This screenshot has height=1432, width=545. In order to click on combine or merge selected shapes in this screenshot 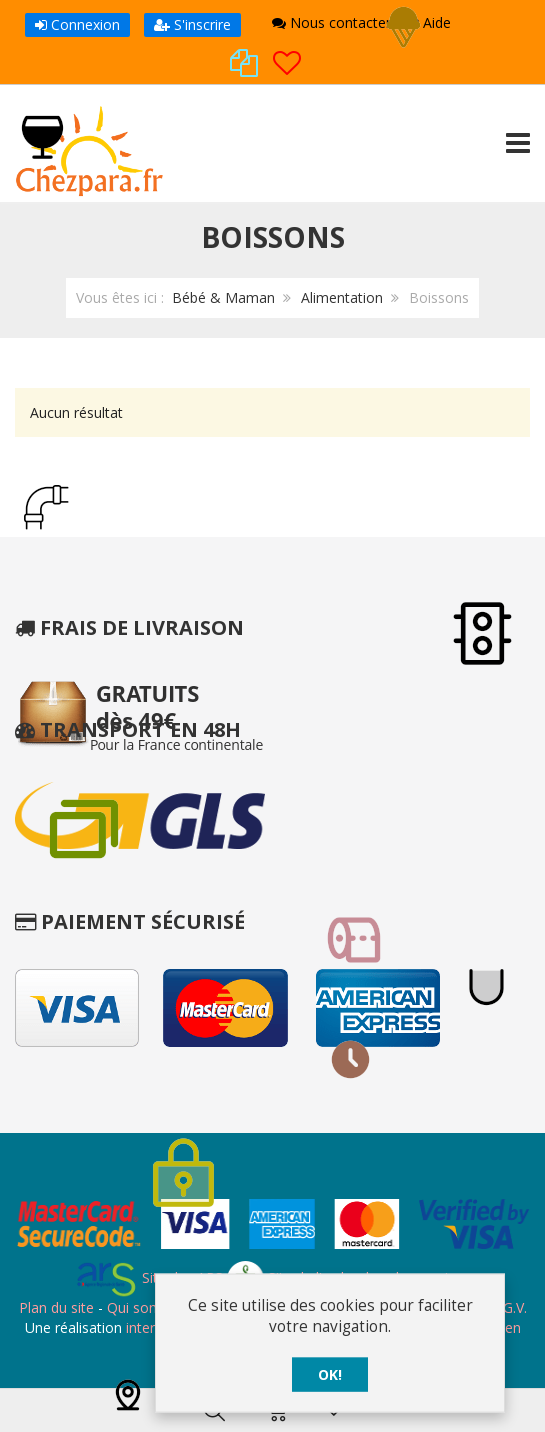, I will do `click(486, 984)`.